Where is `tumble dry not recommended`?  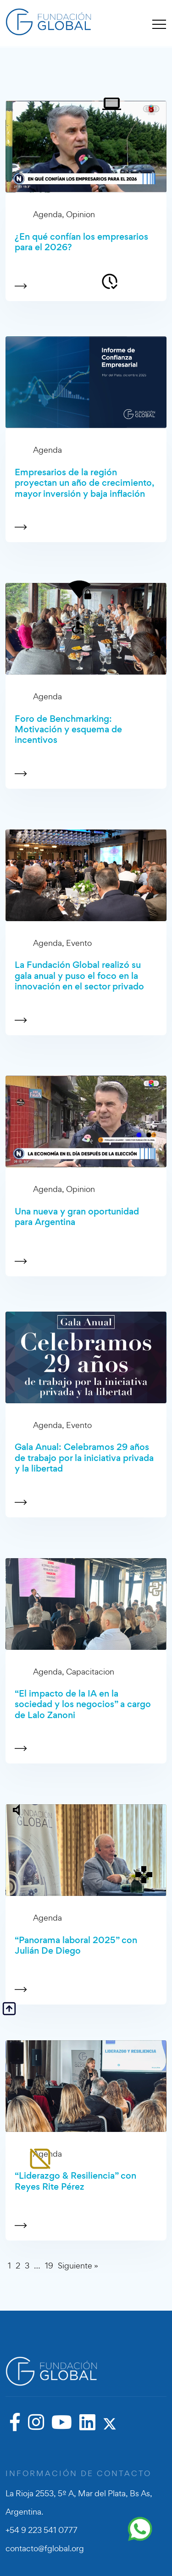 tumble dry not recommended is located at coordinates (40, 2159).